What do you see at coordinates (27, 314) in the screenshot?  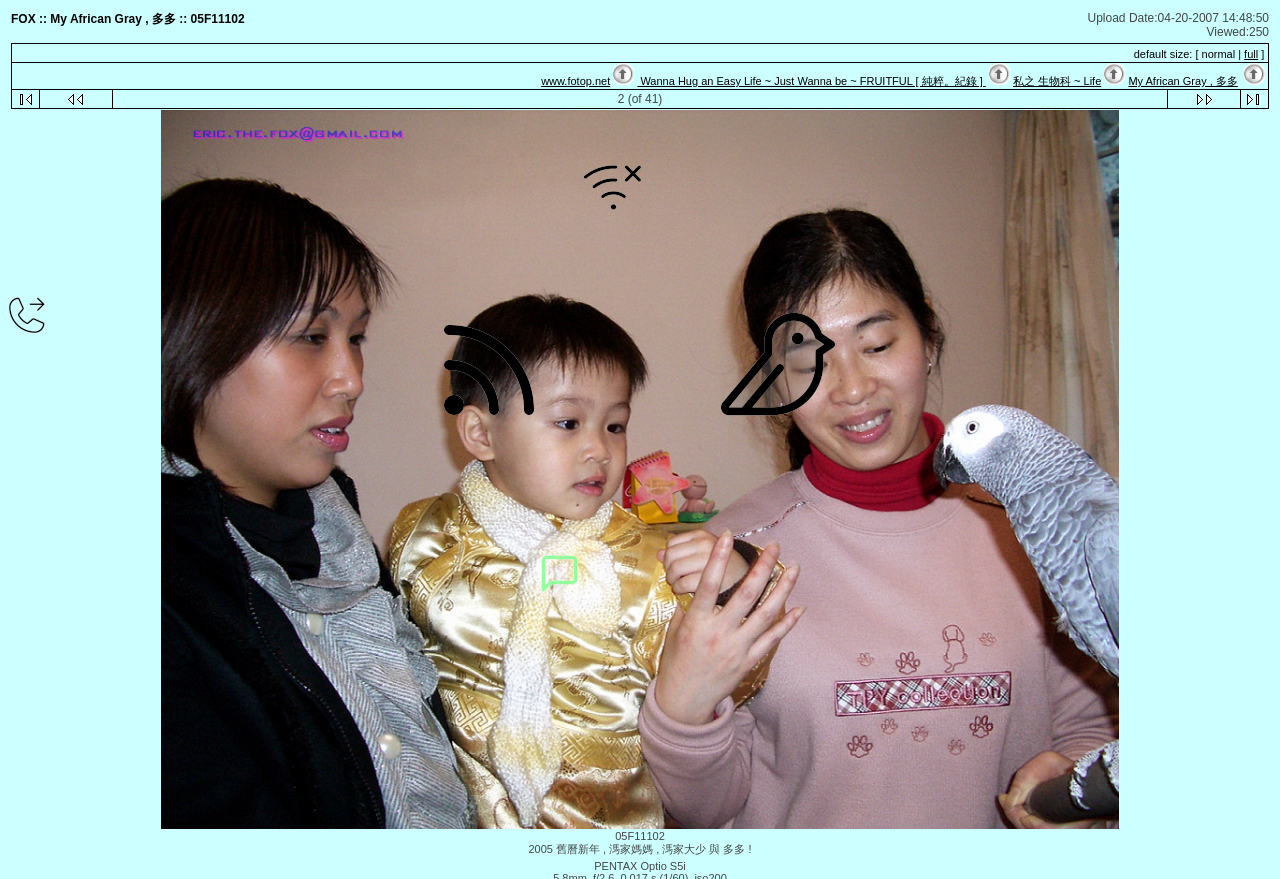 I see `transfer an active call` at bounding box center [27, 314].